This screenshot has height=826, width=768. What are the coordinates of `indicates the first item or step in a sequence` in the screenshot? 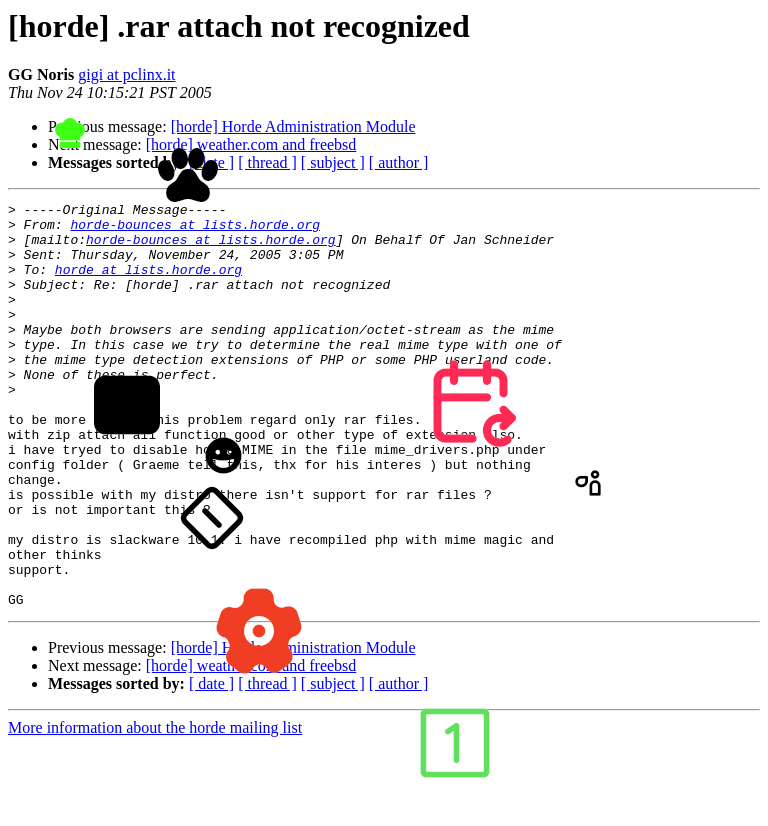 It's located at (455, 743).